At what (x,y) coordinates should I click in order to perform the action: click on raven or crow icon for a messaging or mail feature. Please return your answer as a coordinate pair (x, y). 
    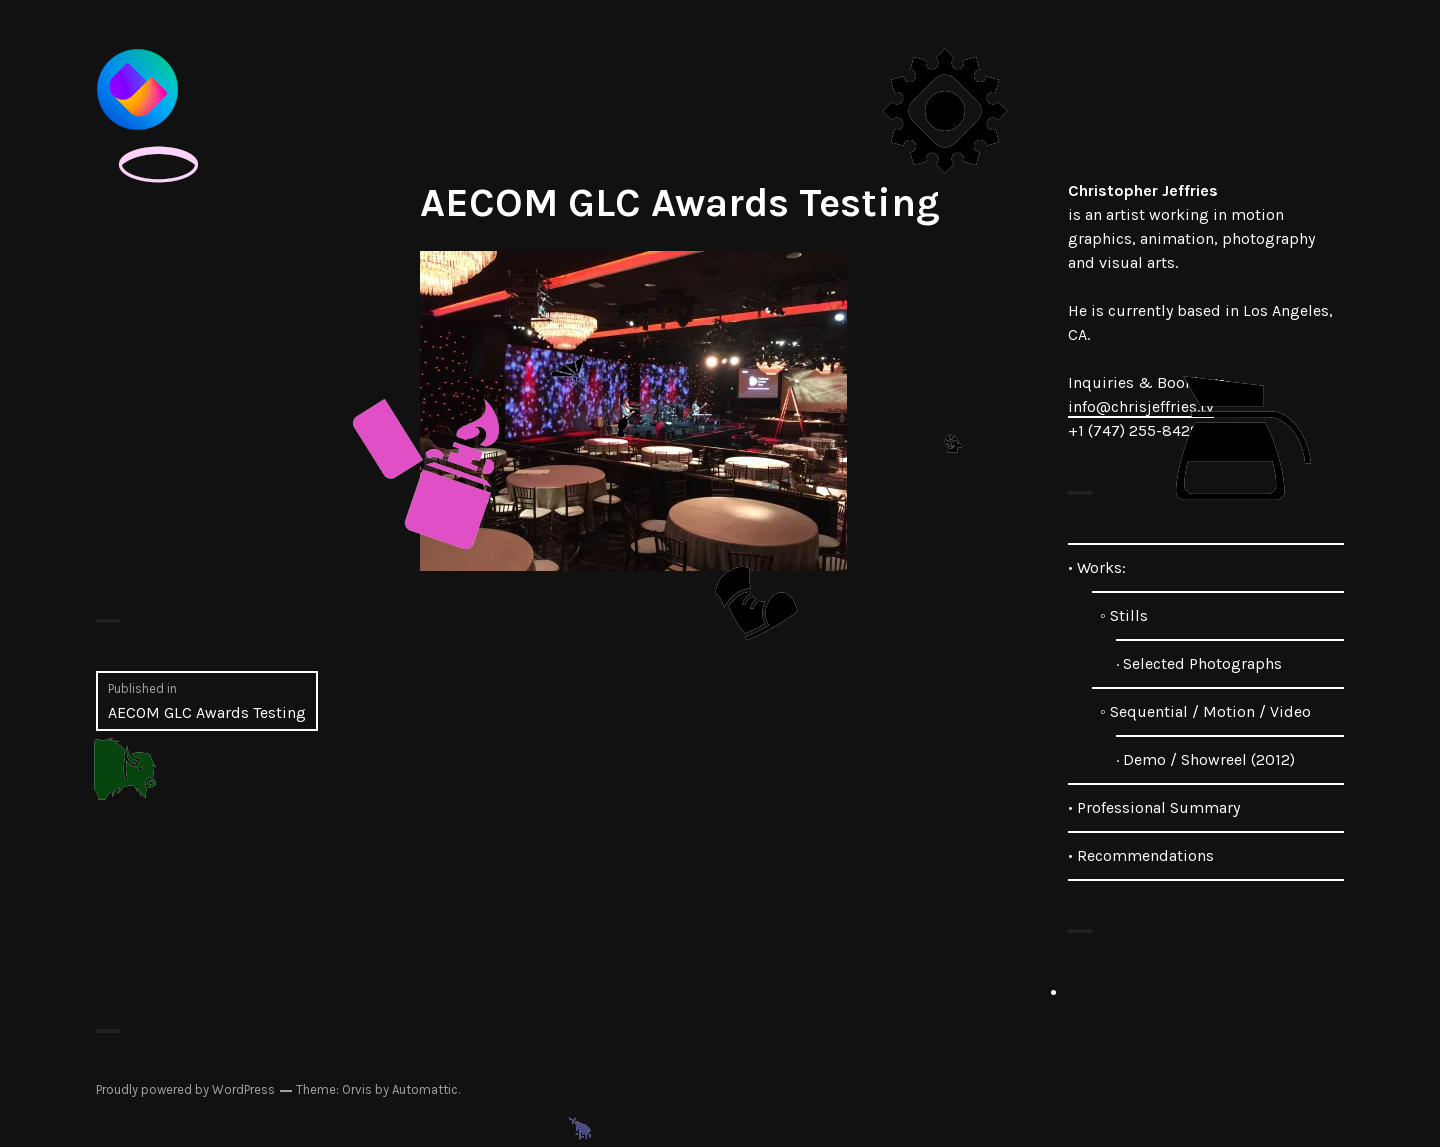
    Looking at the image, I should click on (622, 426).